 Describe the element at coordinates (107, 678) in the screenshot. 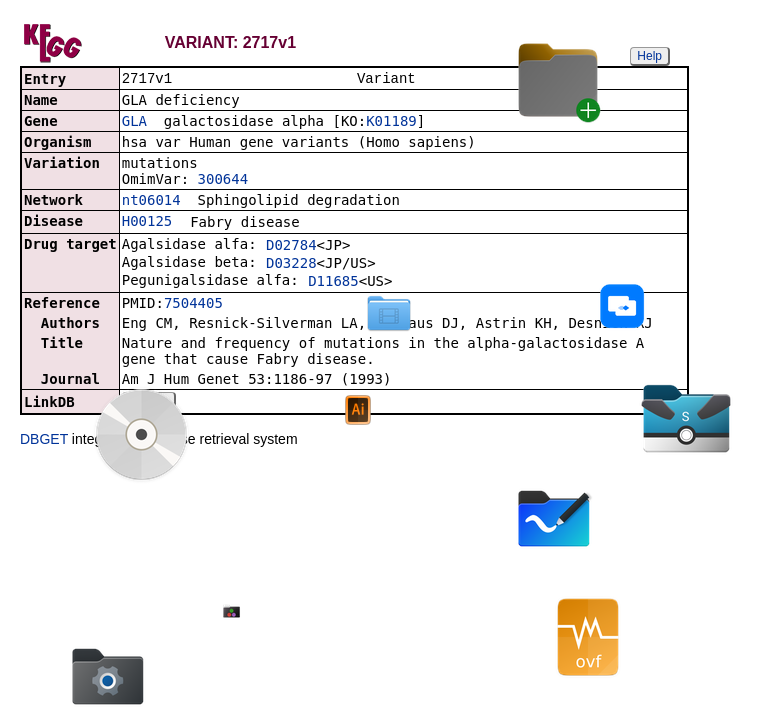

I see `access folder settings or preferences` at that location.